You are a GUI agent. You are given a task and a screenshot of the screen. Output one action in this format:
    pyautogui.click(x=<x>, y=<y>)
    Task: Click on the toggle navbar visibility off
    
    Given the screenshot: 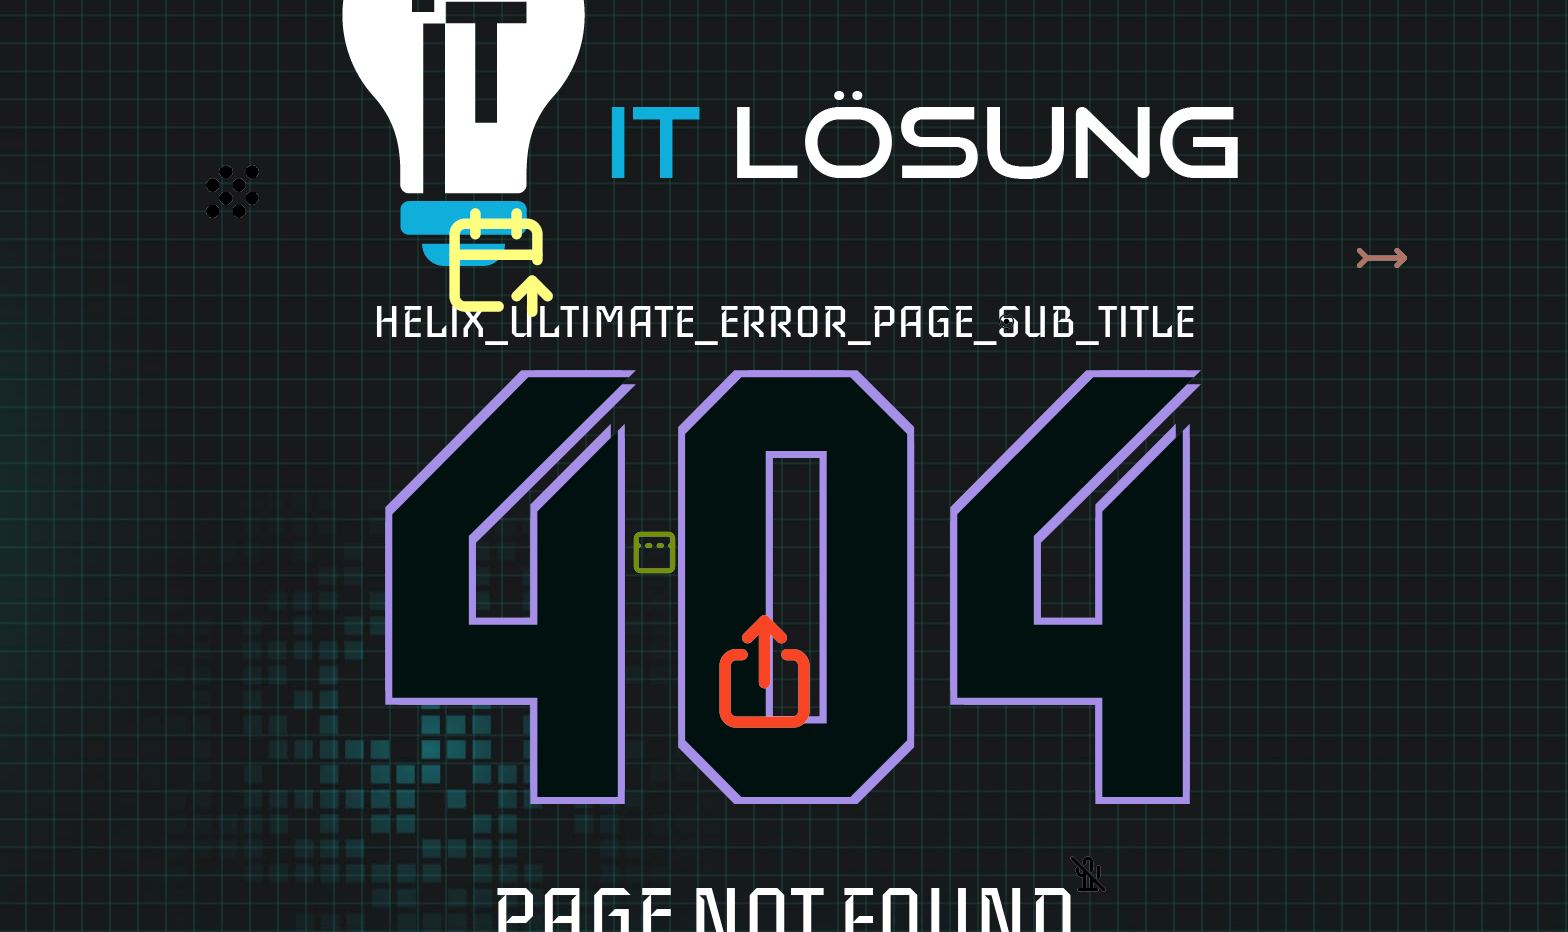 What is the action you would take?
    pyautogui.click(x=654, y=552)
    